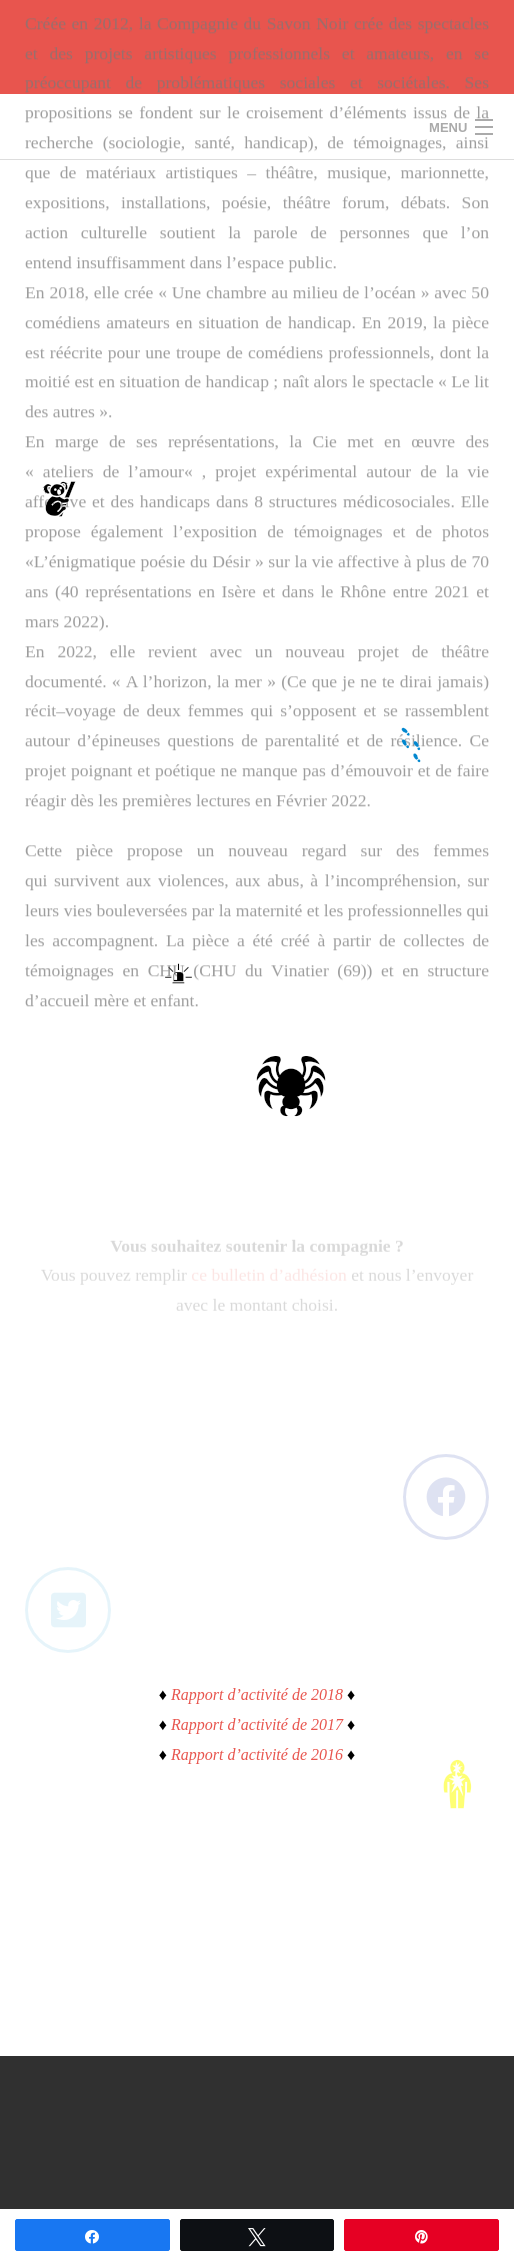 The height and width of the screenshot is (2263, 514). Describe the element at coordinates (178, 973) in the screenshot. I see `indicates an active alert or emergency notification` at that location.